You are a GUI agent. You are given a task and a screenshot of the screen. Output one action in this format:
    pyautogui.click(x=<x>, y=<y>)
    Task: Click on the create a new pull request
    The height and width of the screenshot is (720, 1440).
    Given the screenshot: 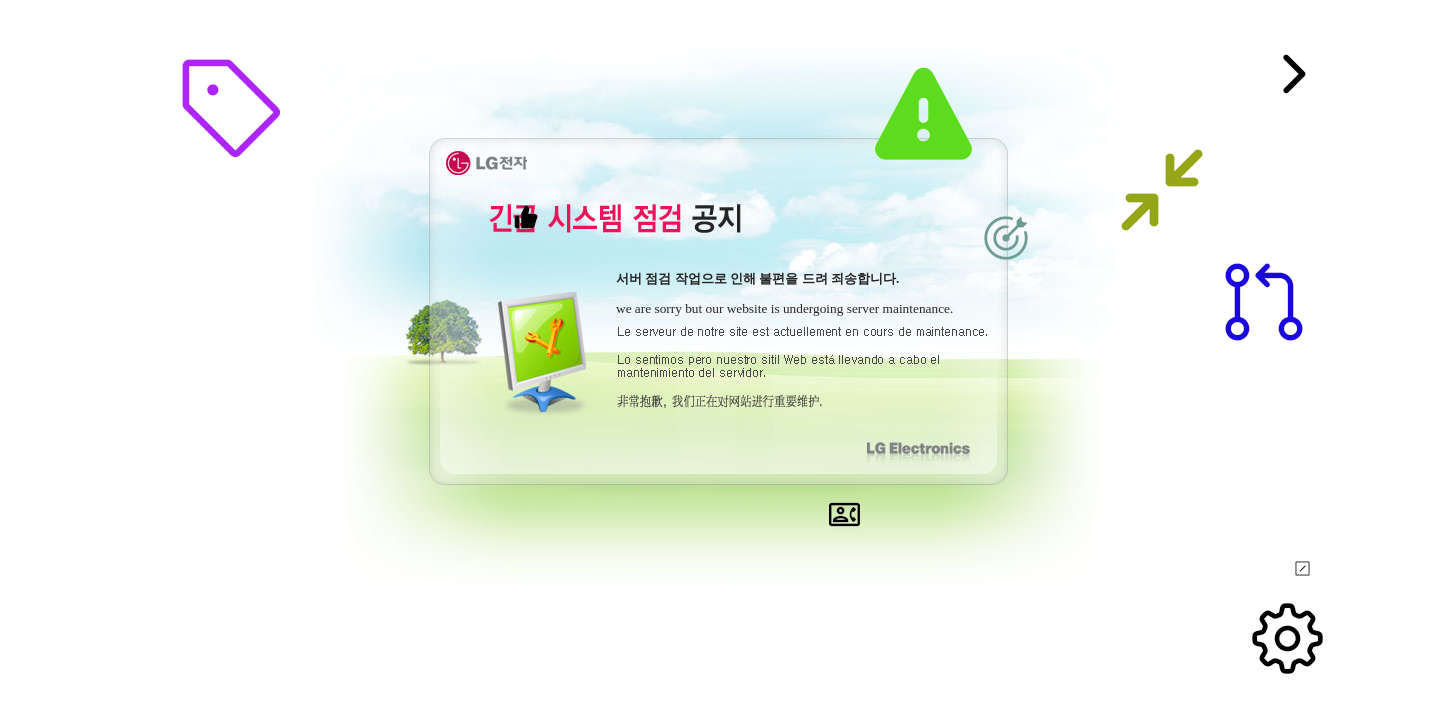 What is the action you would take?
    pyautogui.click(x=1264, y=302)
    